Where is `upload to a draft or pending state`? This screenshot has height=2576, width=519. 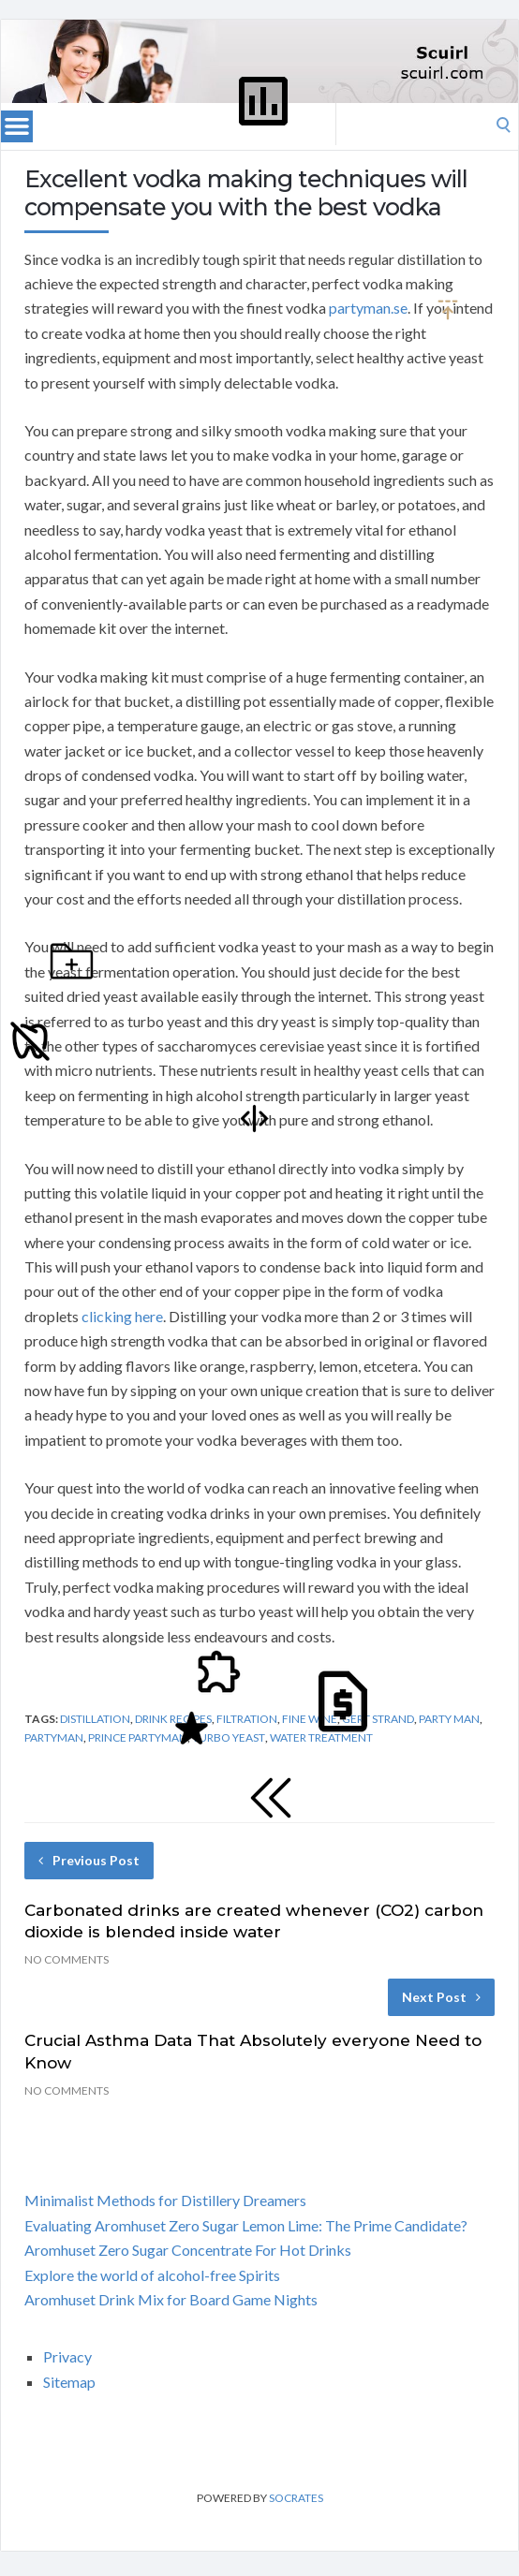 upload to a draft or pending state is located at coordinates (448, 310).